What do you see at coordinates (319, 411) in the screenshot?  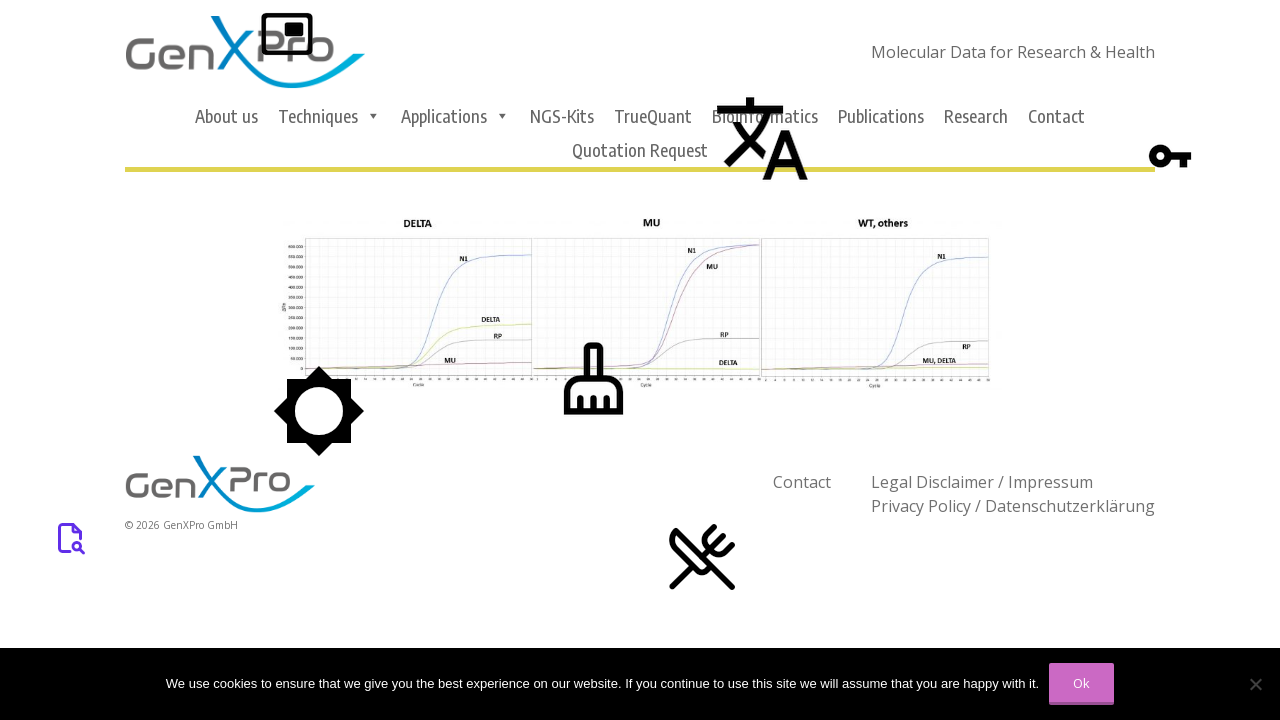 I see `adjust screen brightness settings` at bounding box center [319, 411].